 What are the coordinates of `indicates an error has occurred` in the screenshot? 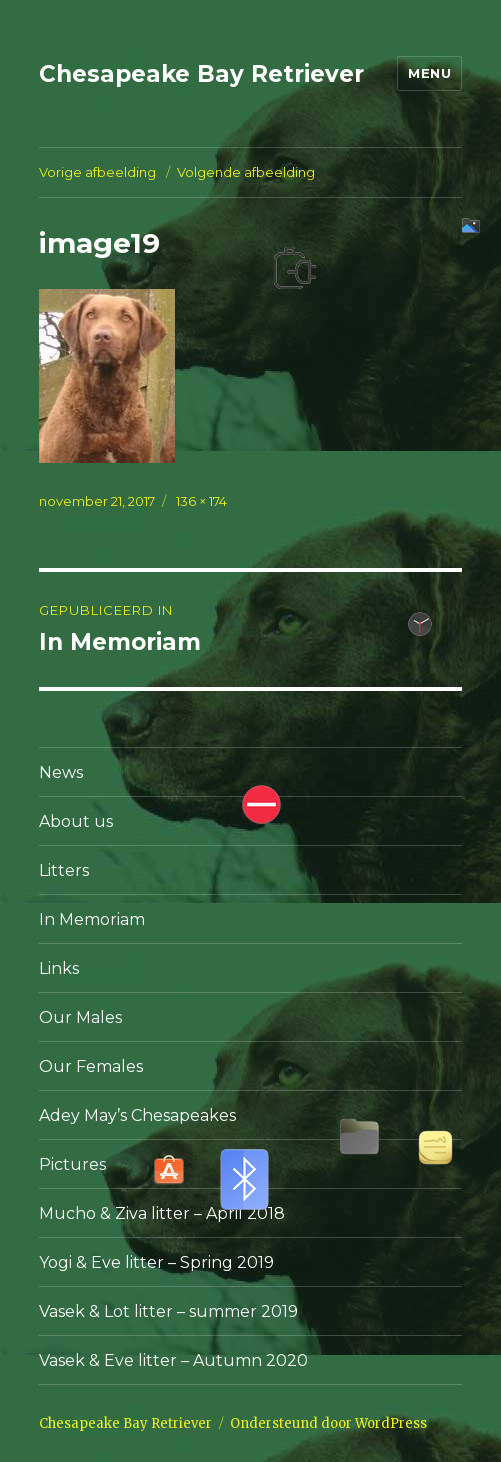 It's located at (261, 804).